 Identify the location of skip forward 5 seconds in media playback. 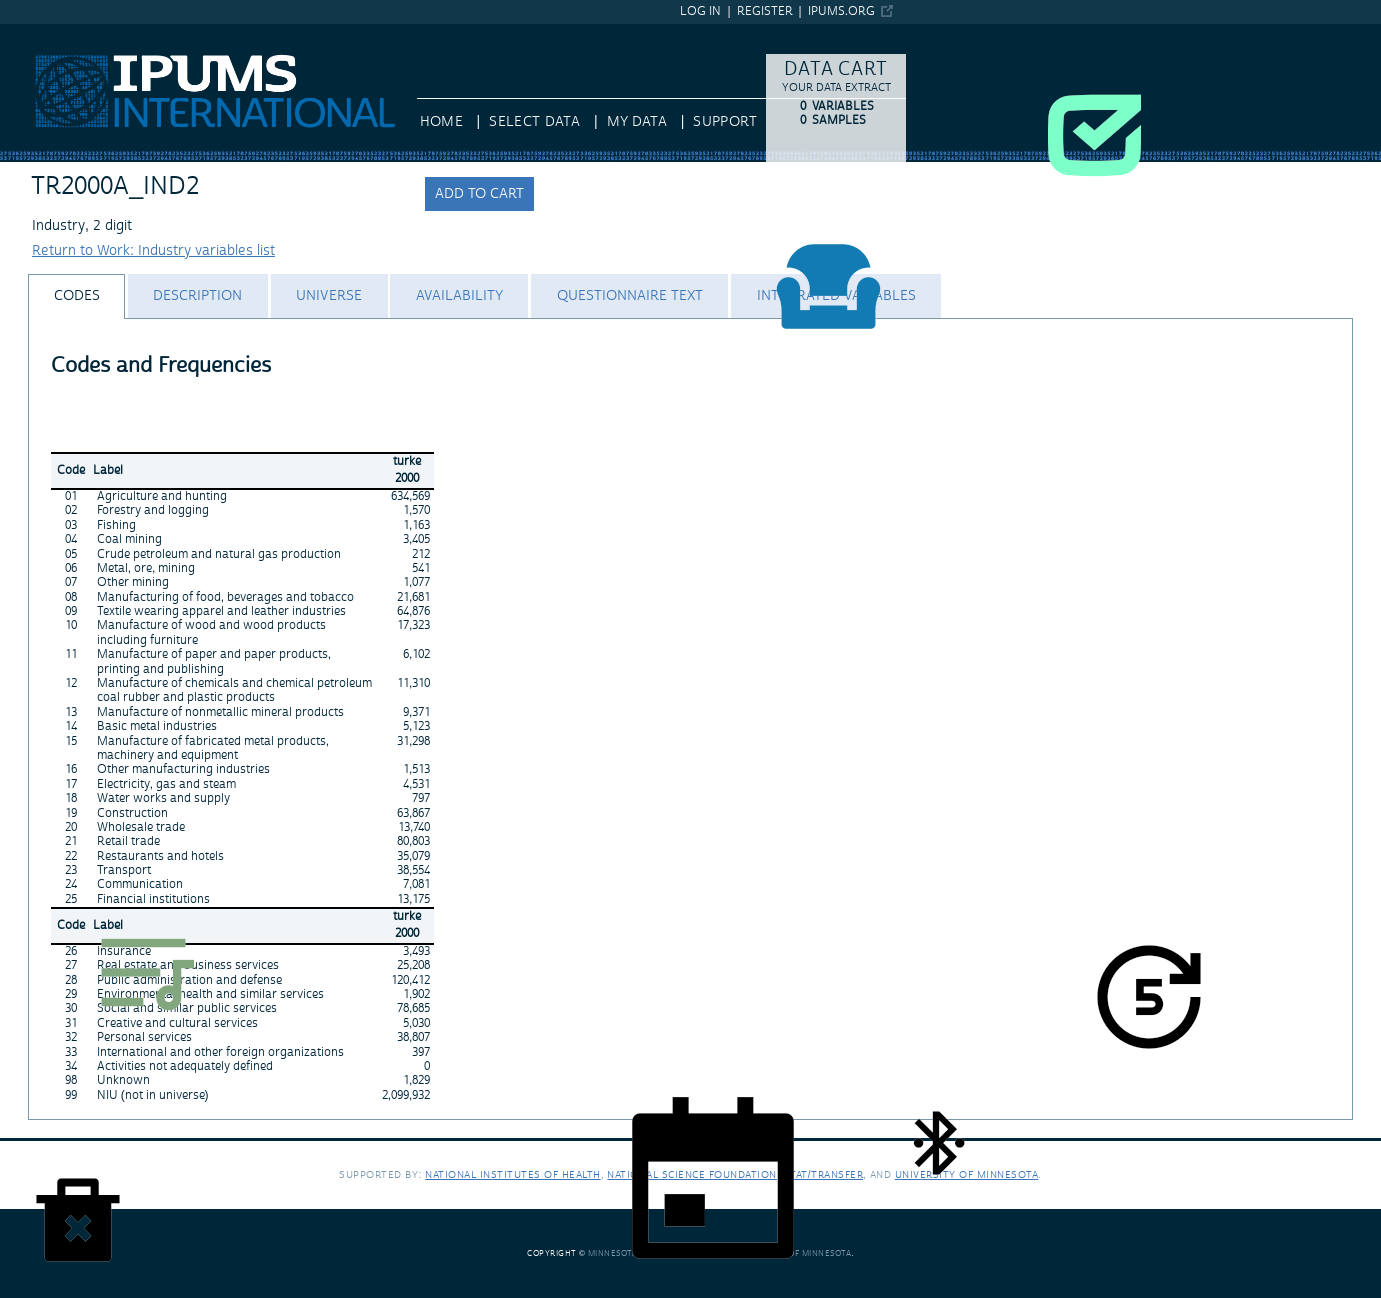
(1149, 997).